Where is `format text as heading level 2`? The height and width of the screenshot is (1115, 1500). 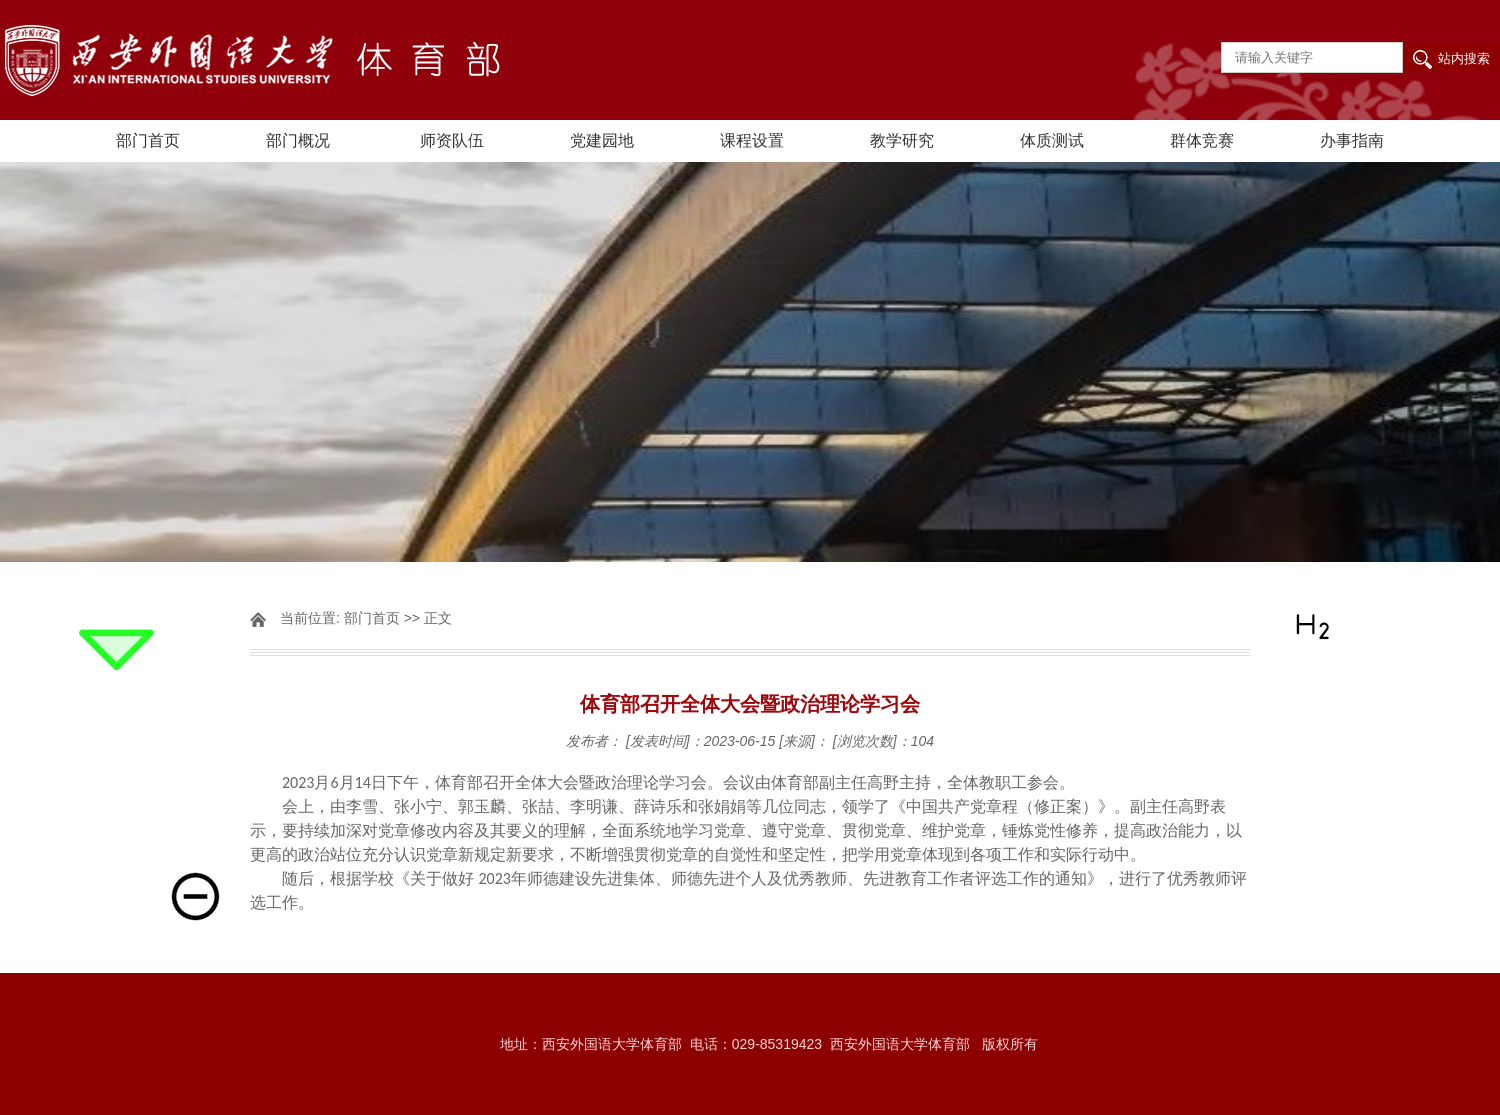
format text as heading level 2 is located at coordinates (1311, 626).